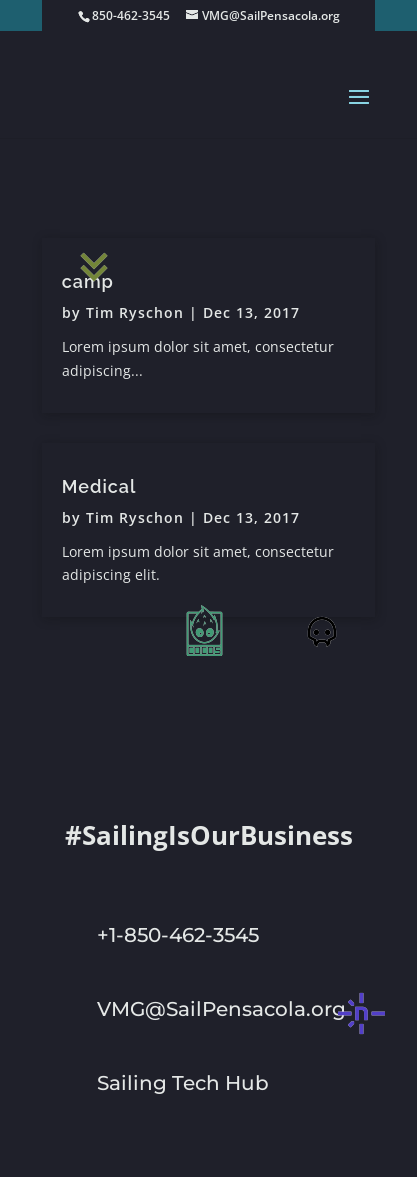 Image resolution: width=417 pixels, height=1177 pixels. I want to click on indicates dangerous or hazardous content, so click(322, 631).